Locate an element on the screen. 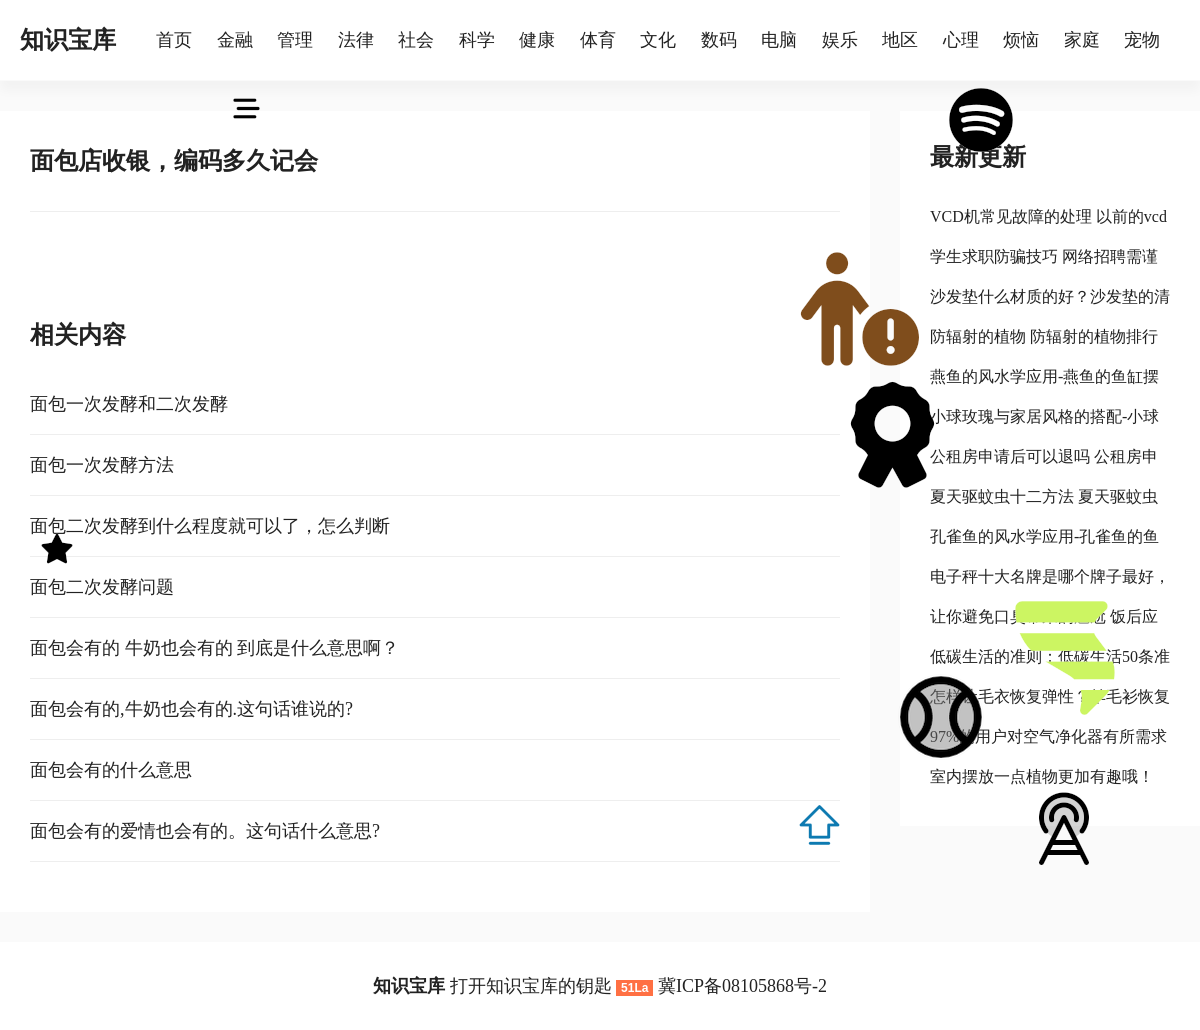 The image size is (1200, 1030). access live stream or feed is located at coordinates (246, 108).